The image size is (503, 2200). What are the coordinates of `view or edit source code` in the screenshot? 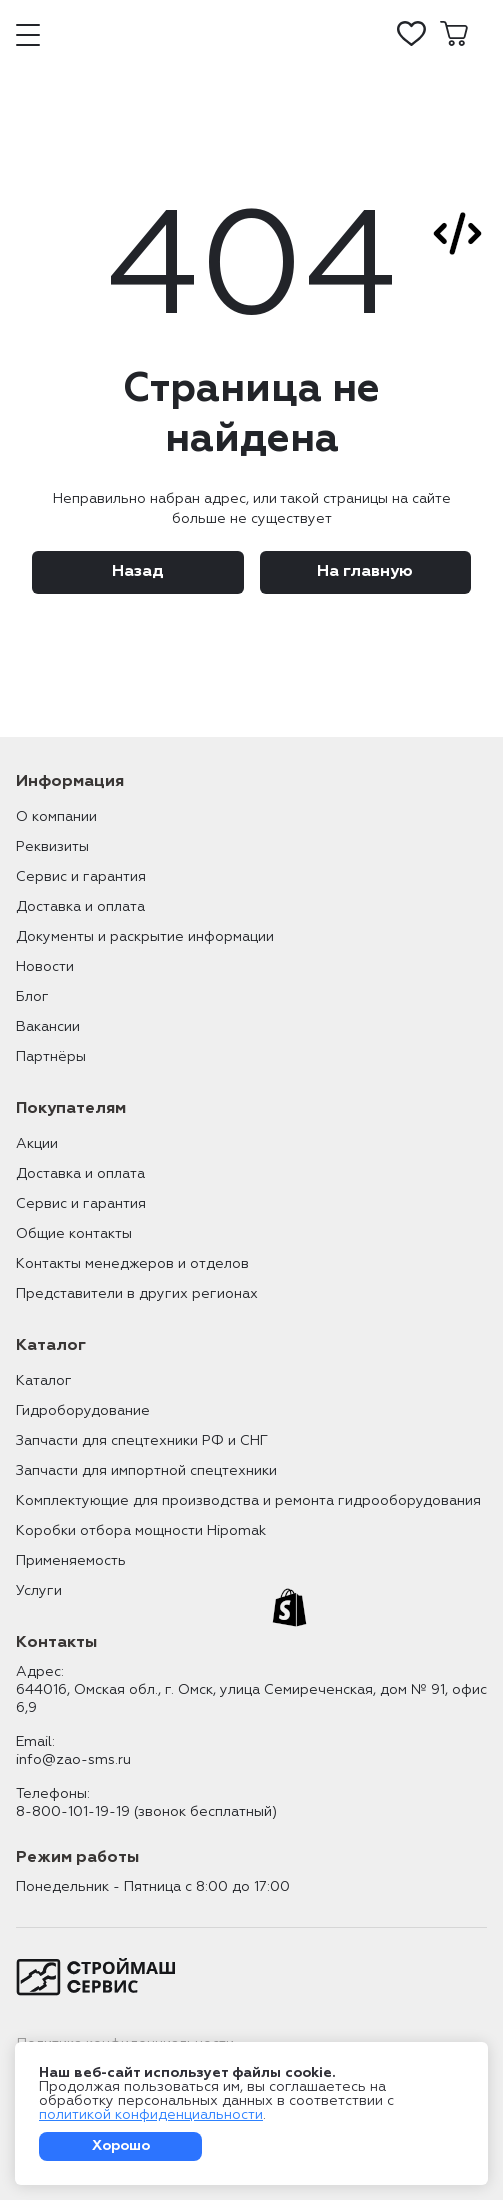 It's located at (457, 233).